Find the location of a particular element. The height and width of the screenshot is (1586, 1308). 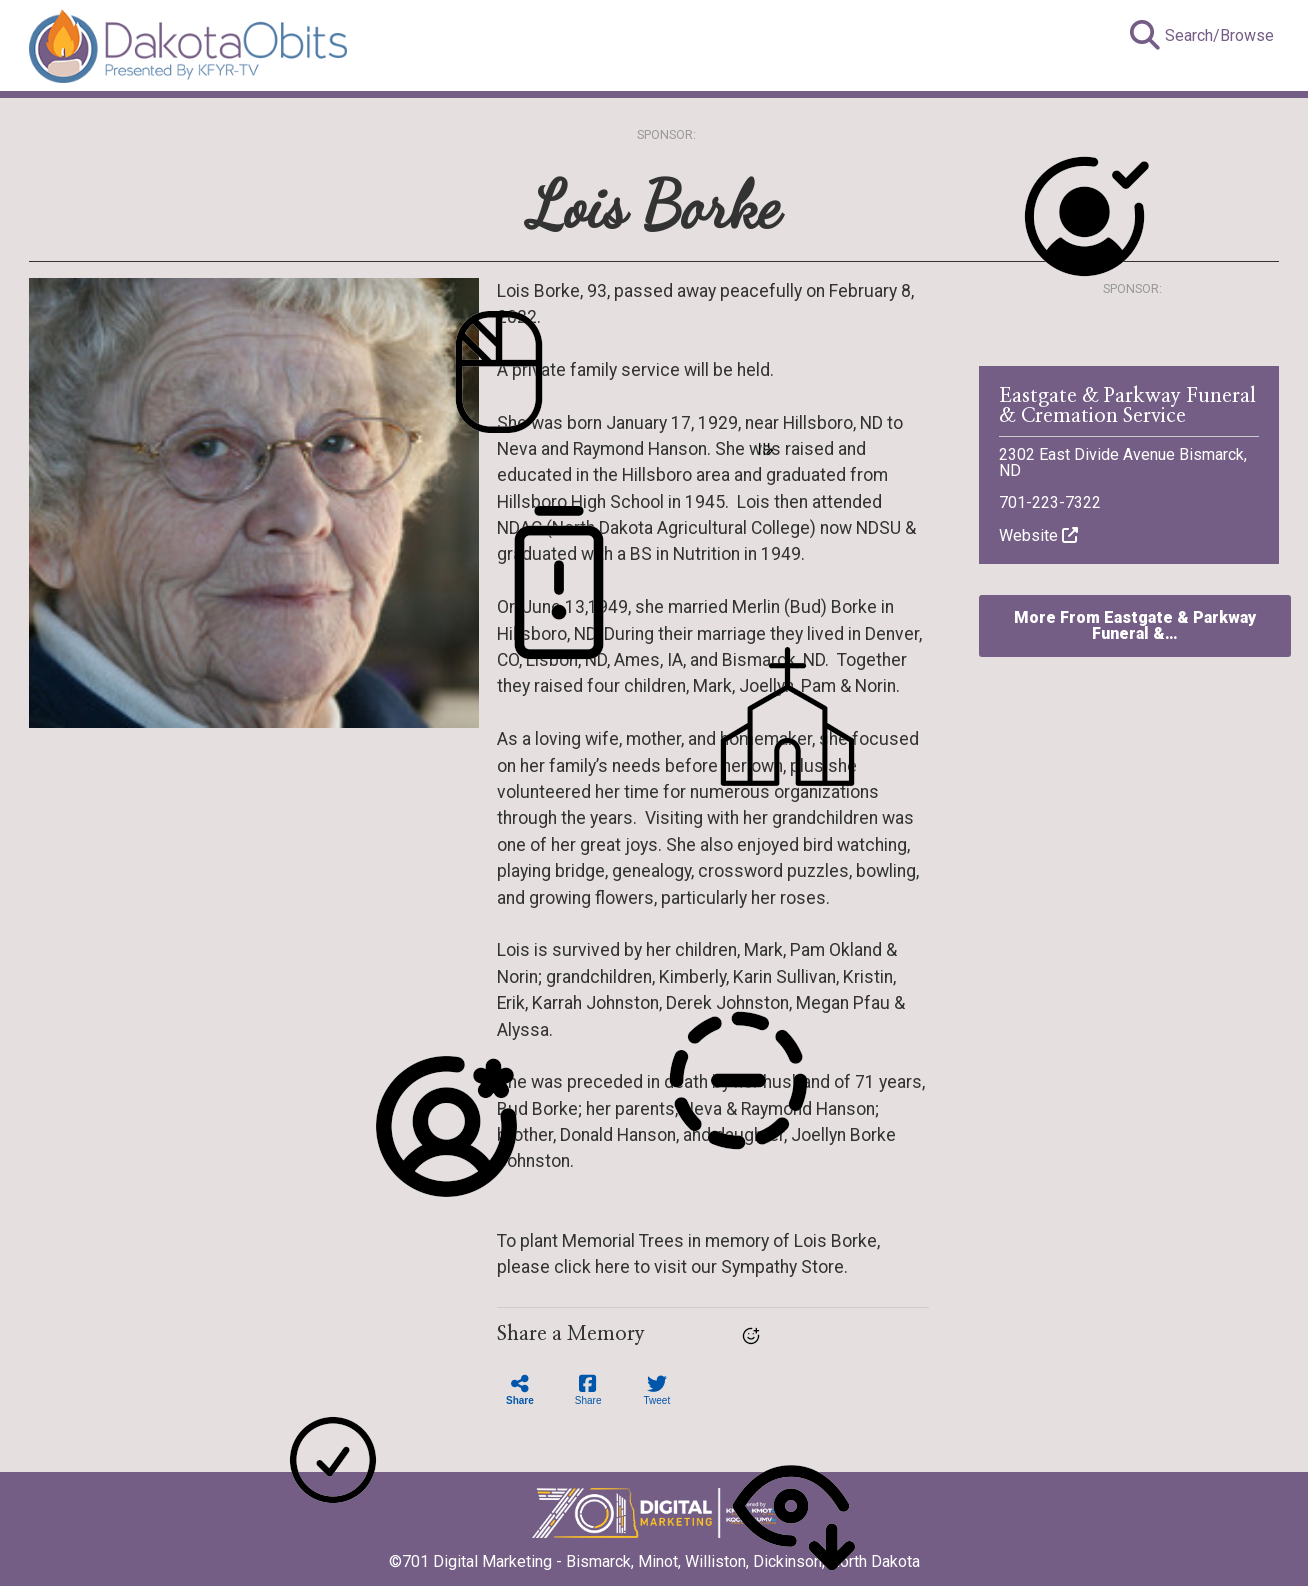

verified user profile is located at coordinates (1084, 216).